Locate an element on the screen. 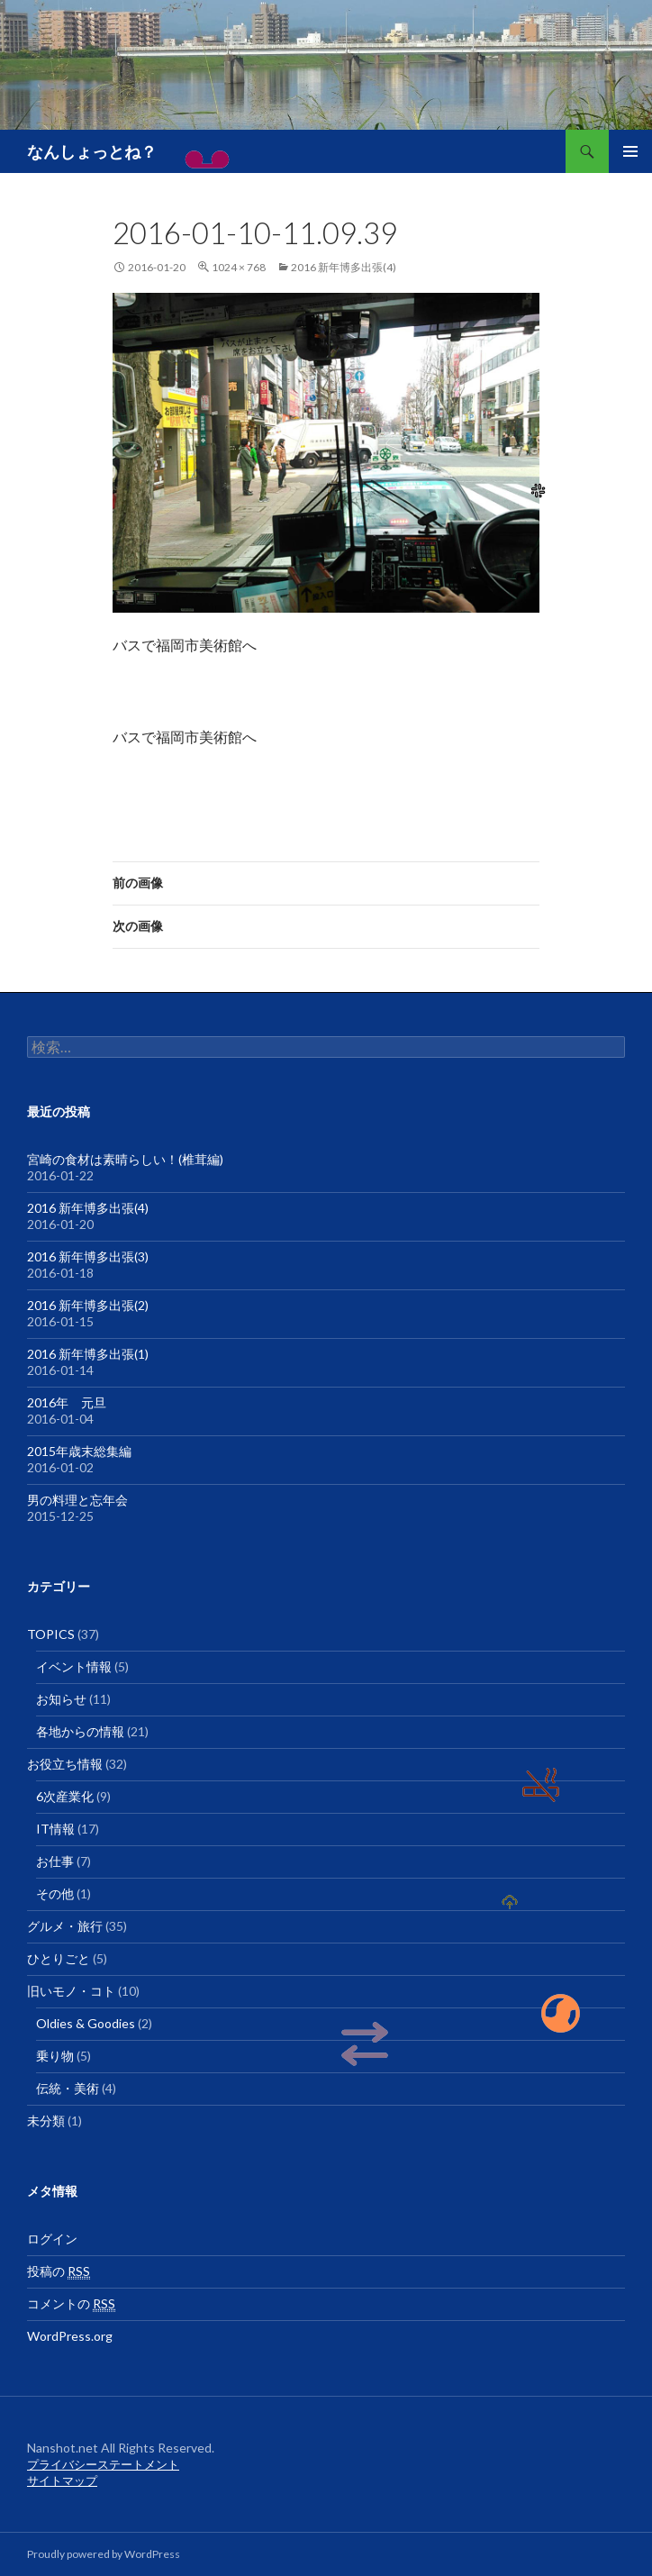  upload file to cloud storage is located at coordinates (510, 1902).